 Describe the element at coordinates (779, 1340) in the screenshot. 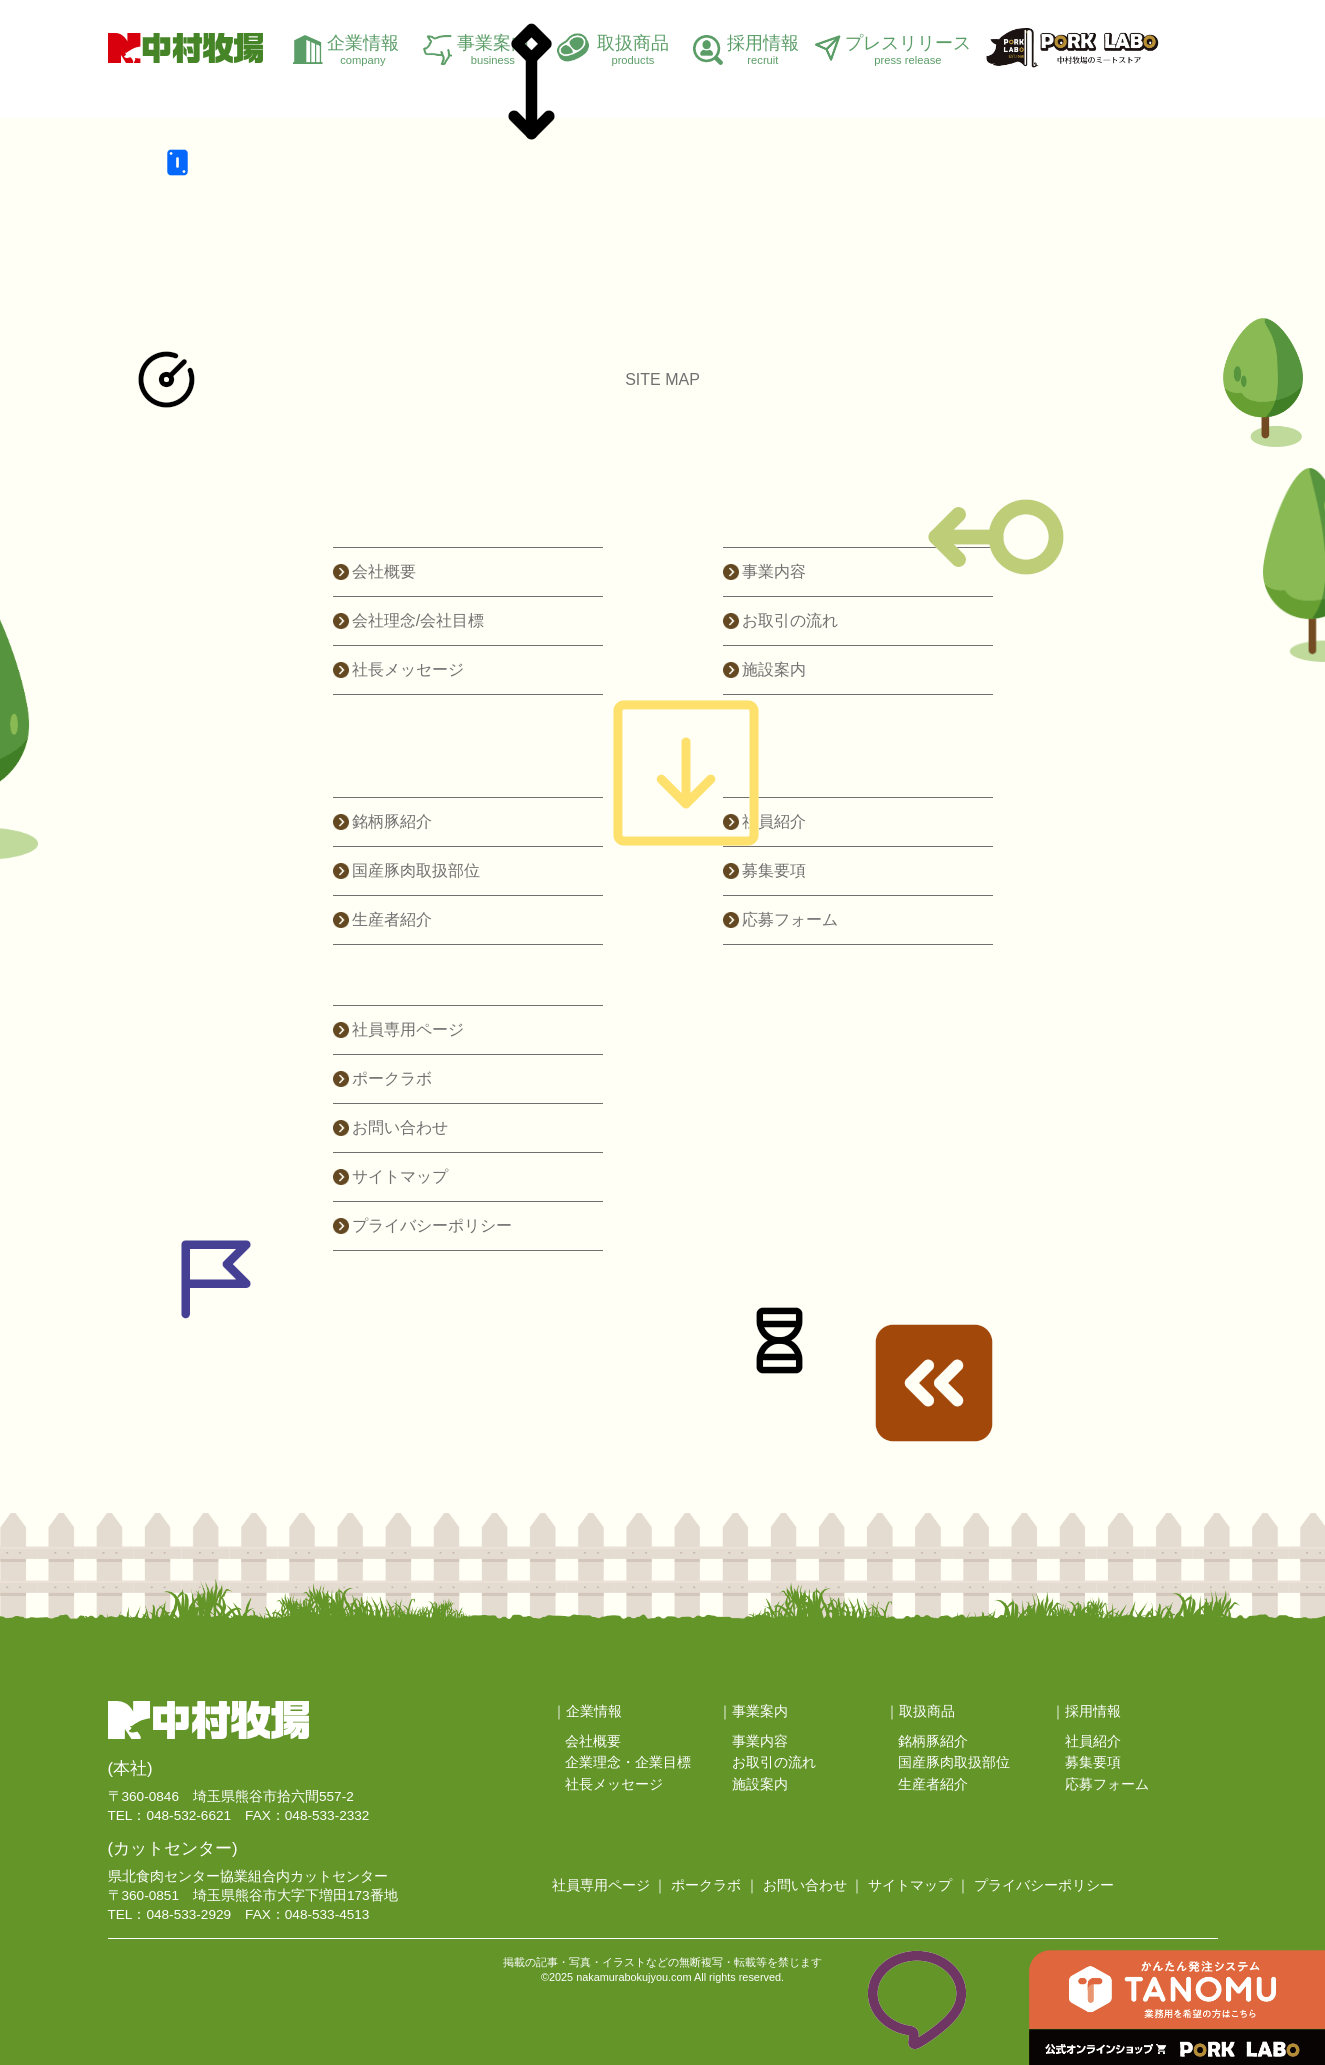

I see `indicates loading or processing in progress` at that location.